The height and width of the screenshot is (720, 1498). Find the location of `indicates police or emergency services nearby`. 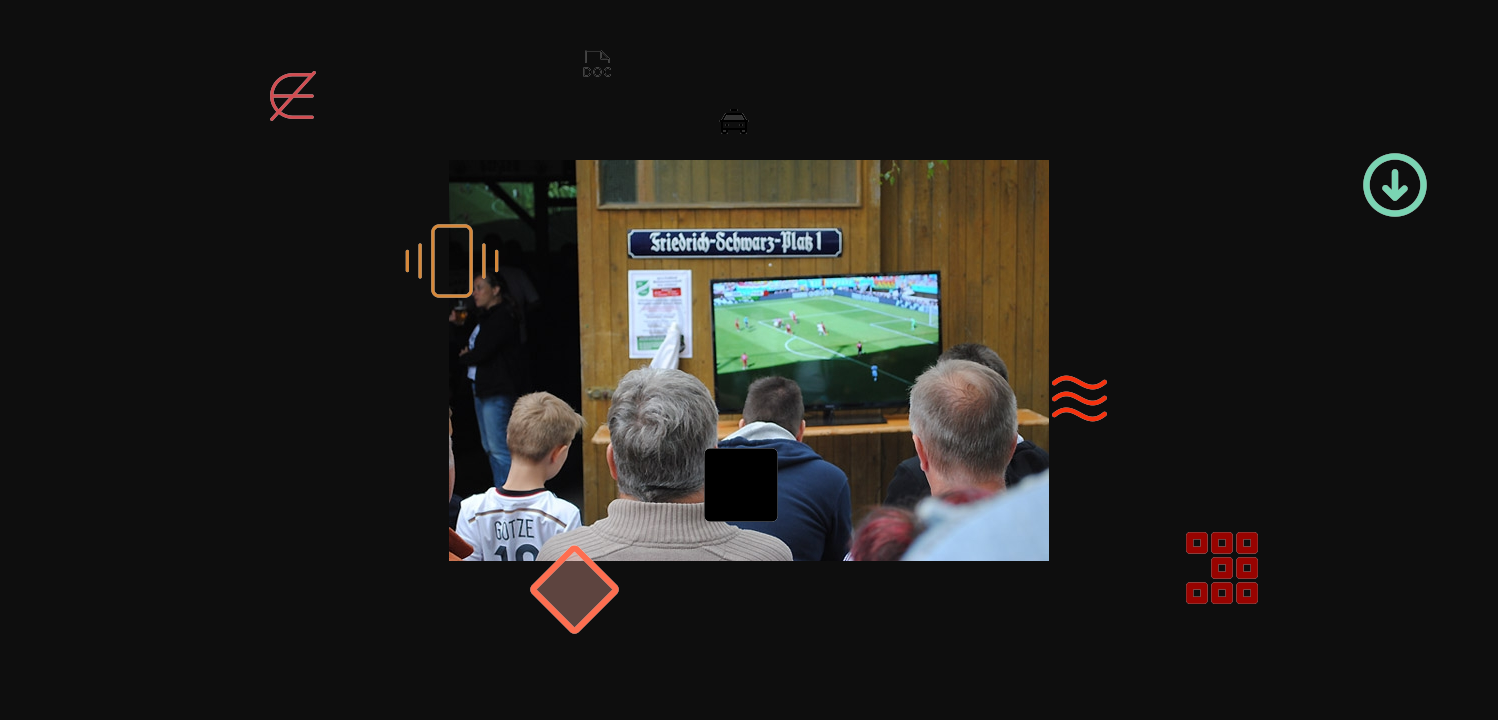

indicates police or emergency services nearby is located at coordinates (734, 123).